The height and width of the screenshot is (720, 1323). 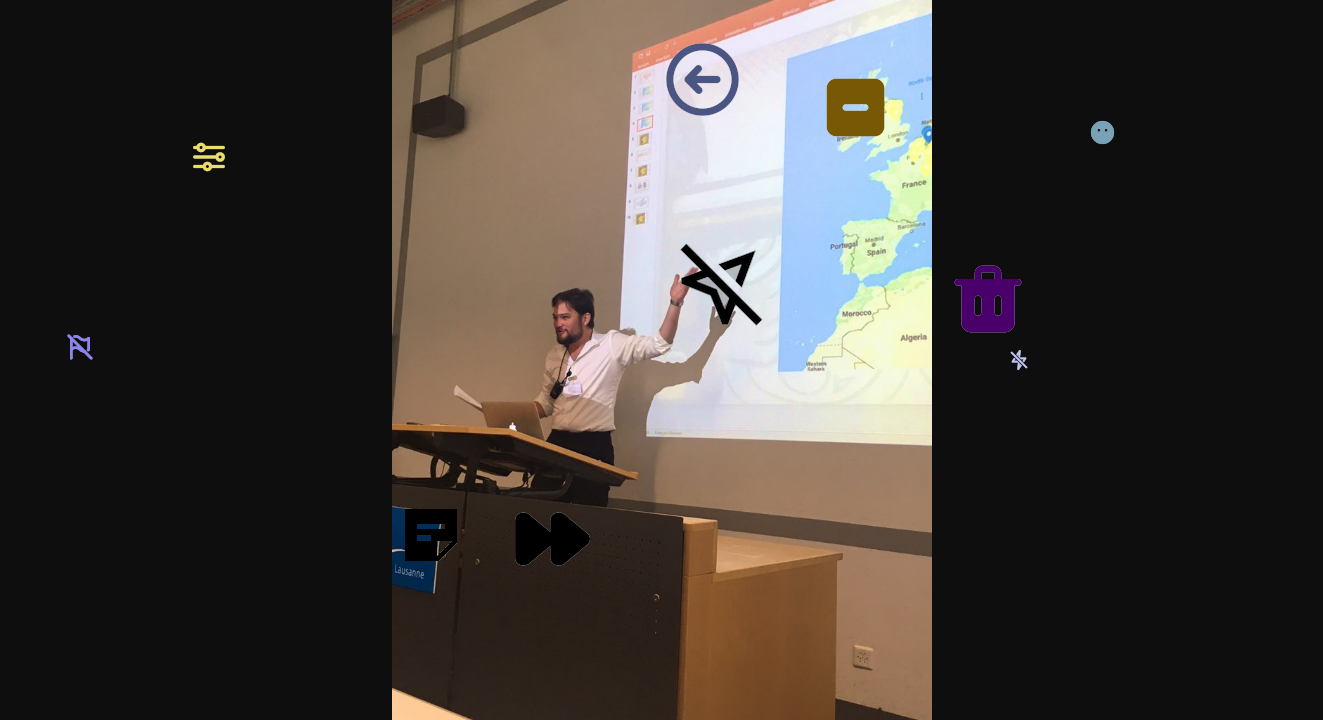 I want to click on go back to the previous screen, so click(x=702, y=79).